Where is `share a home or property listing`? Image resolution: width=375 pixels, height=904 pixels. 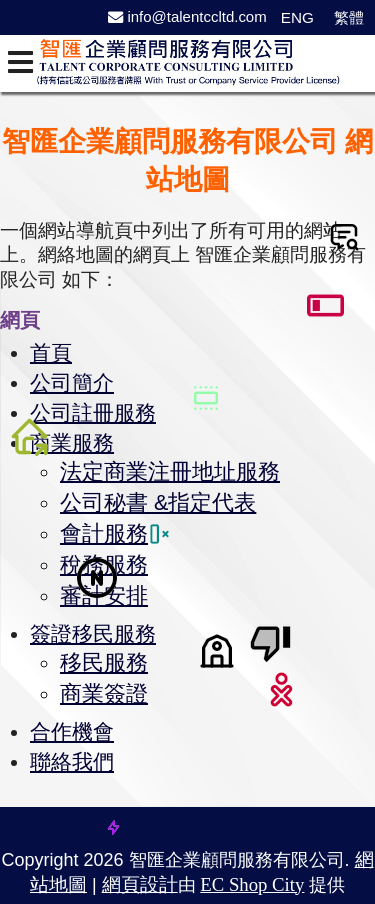 share a home or property listing is located at coordinates (29, 436).